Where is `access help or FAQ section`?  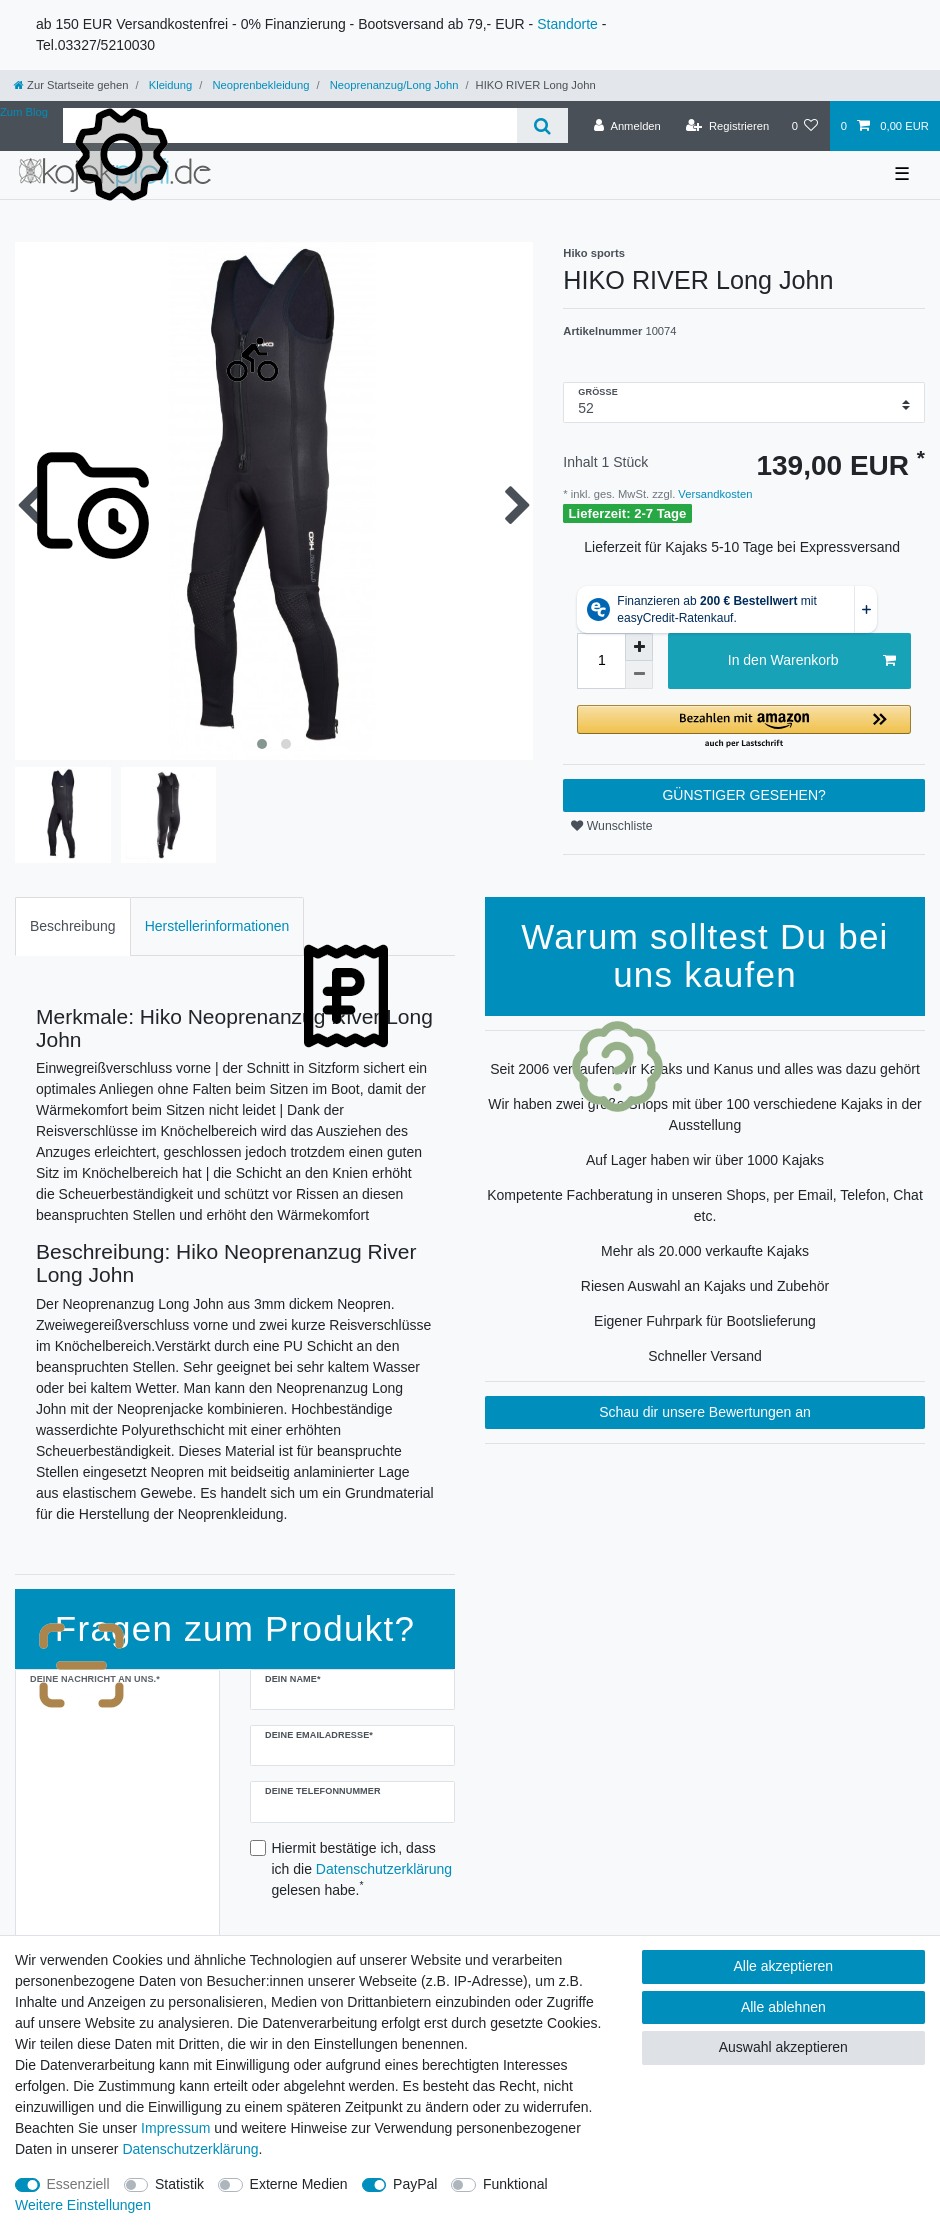
access help or FAQ section is located at coordinates (617, 1066).